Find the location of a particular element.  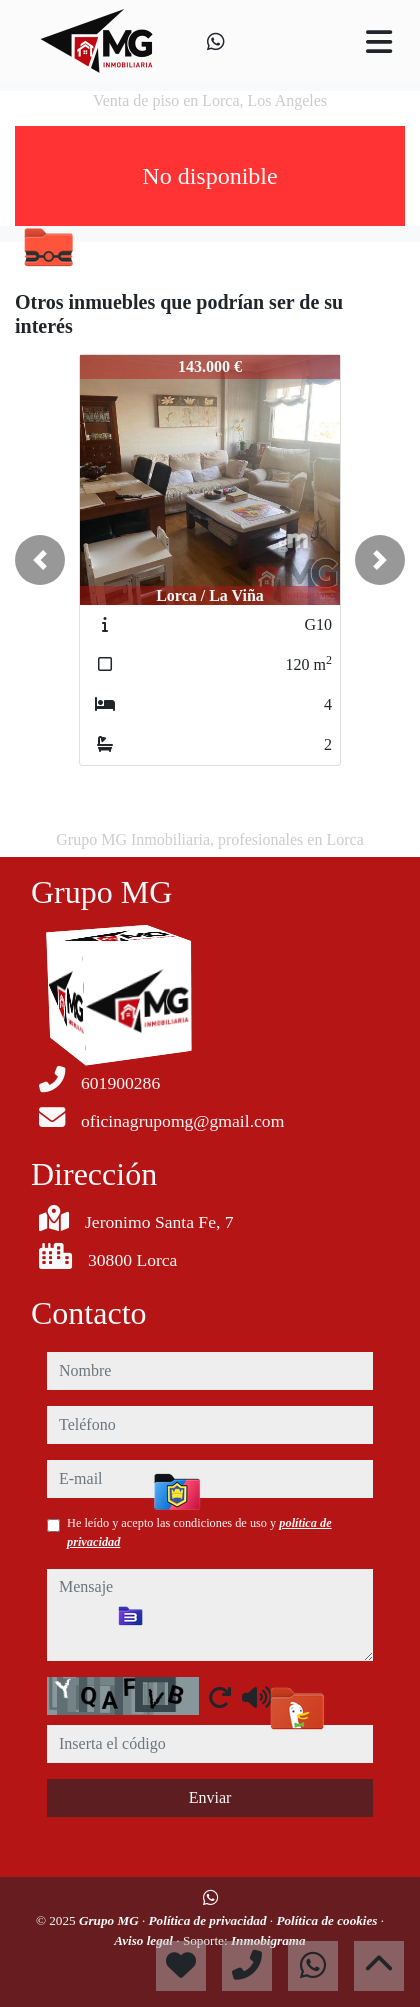

open DuckDuckGo browser downloads folder is located at coordinates (297, 1710).